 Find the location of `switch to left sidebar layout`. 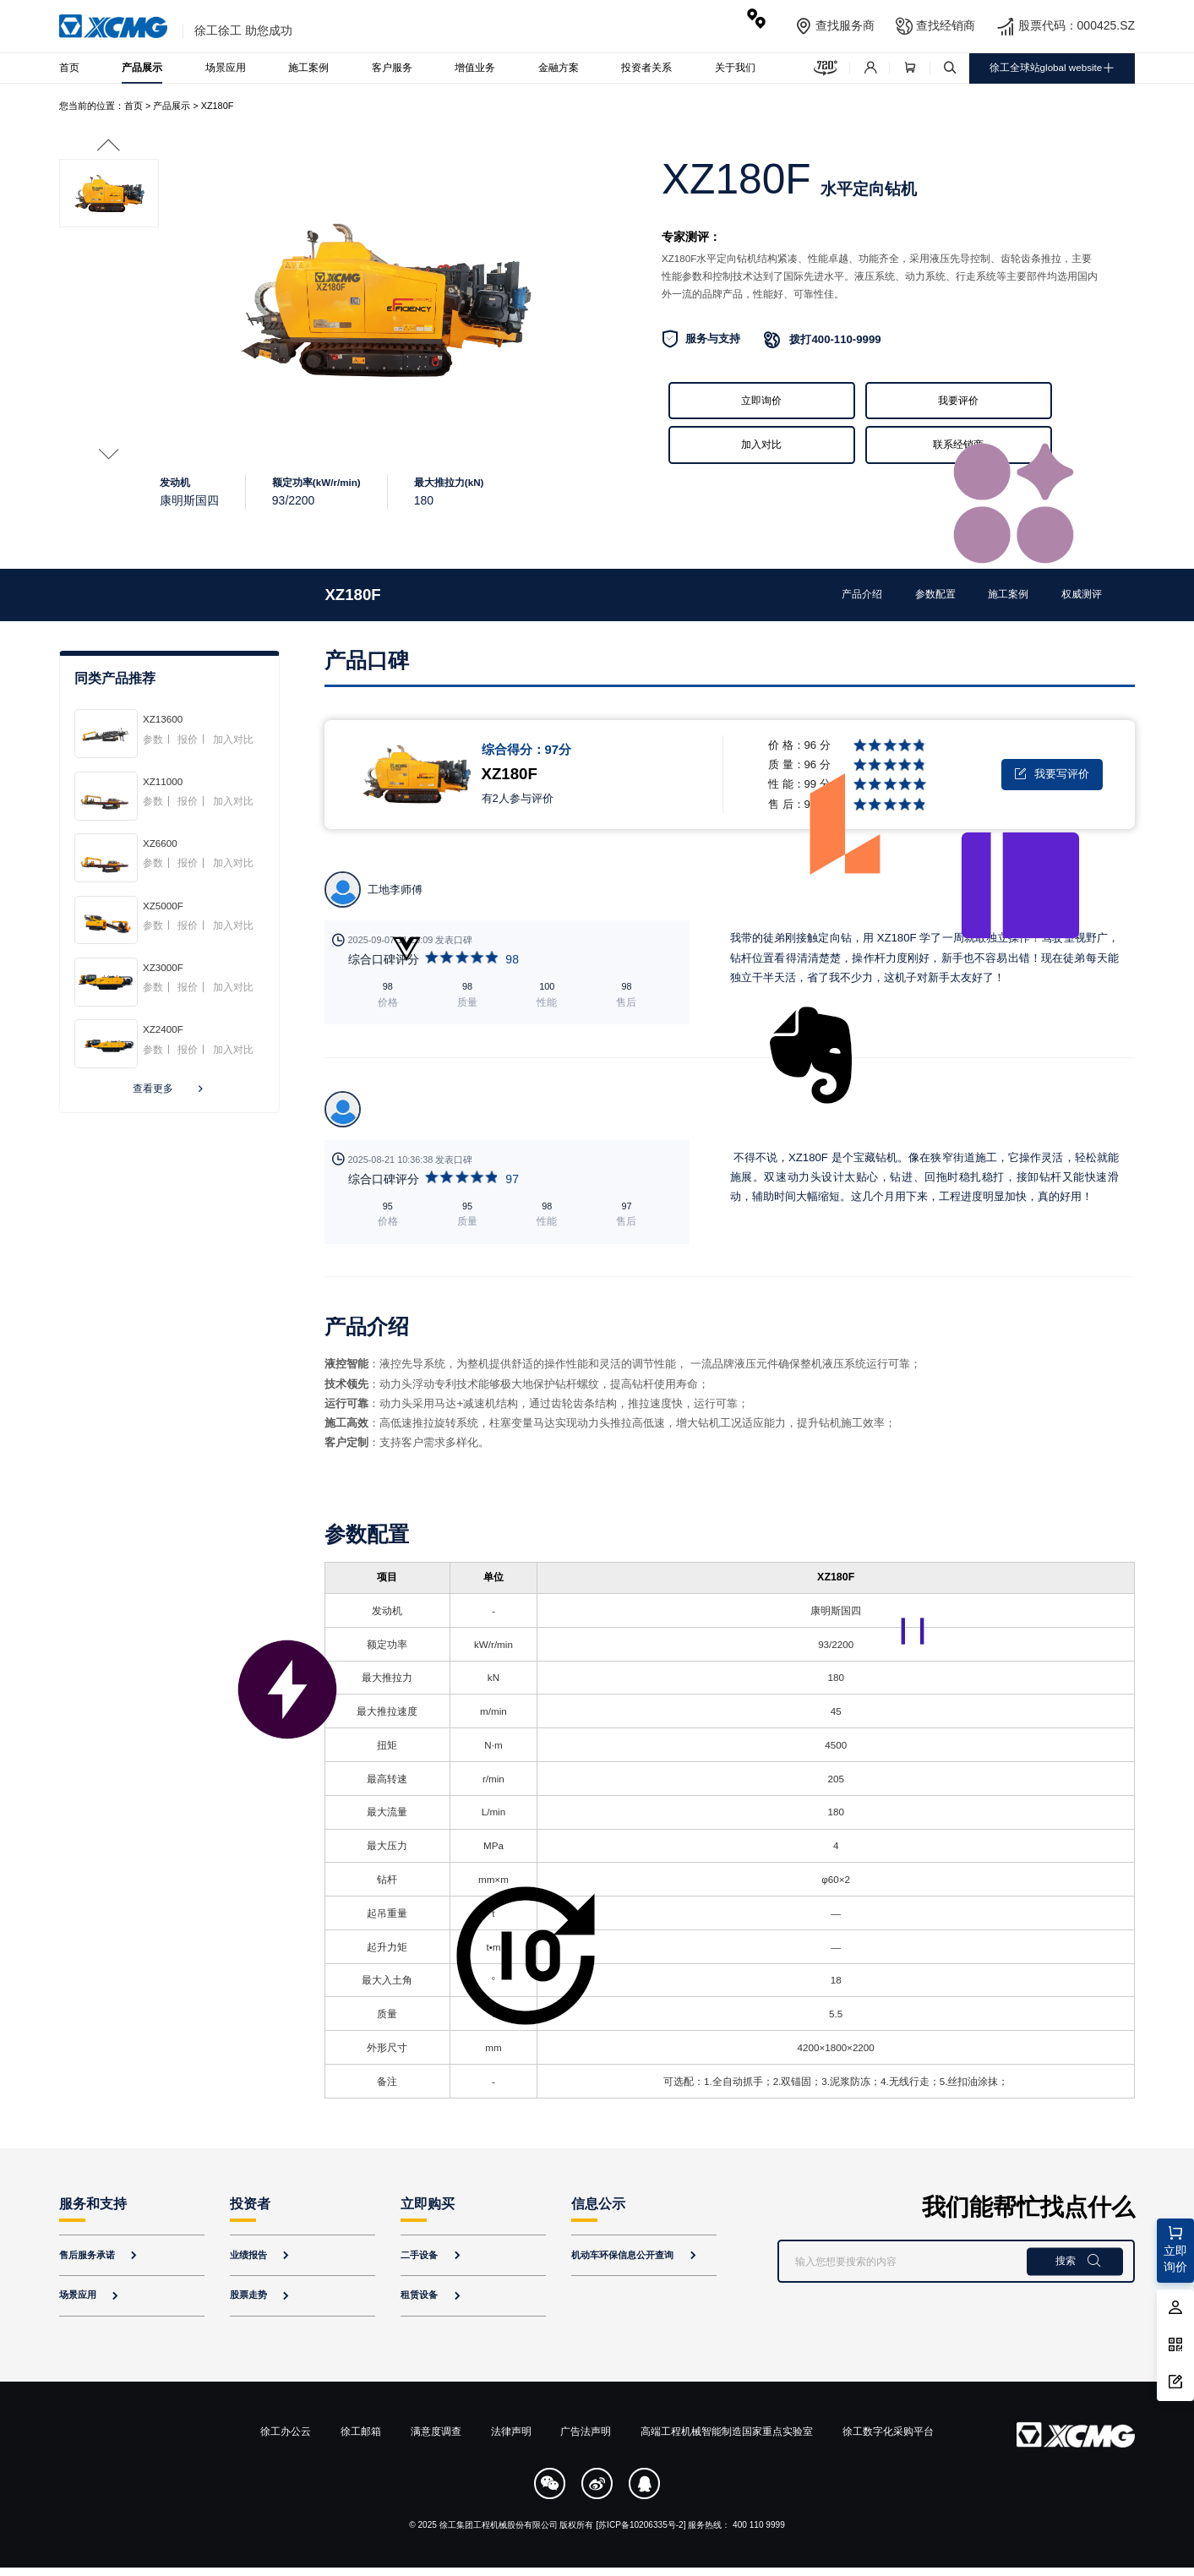

switch to left sidebar layout is located at coordinates (1020, 885).